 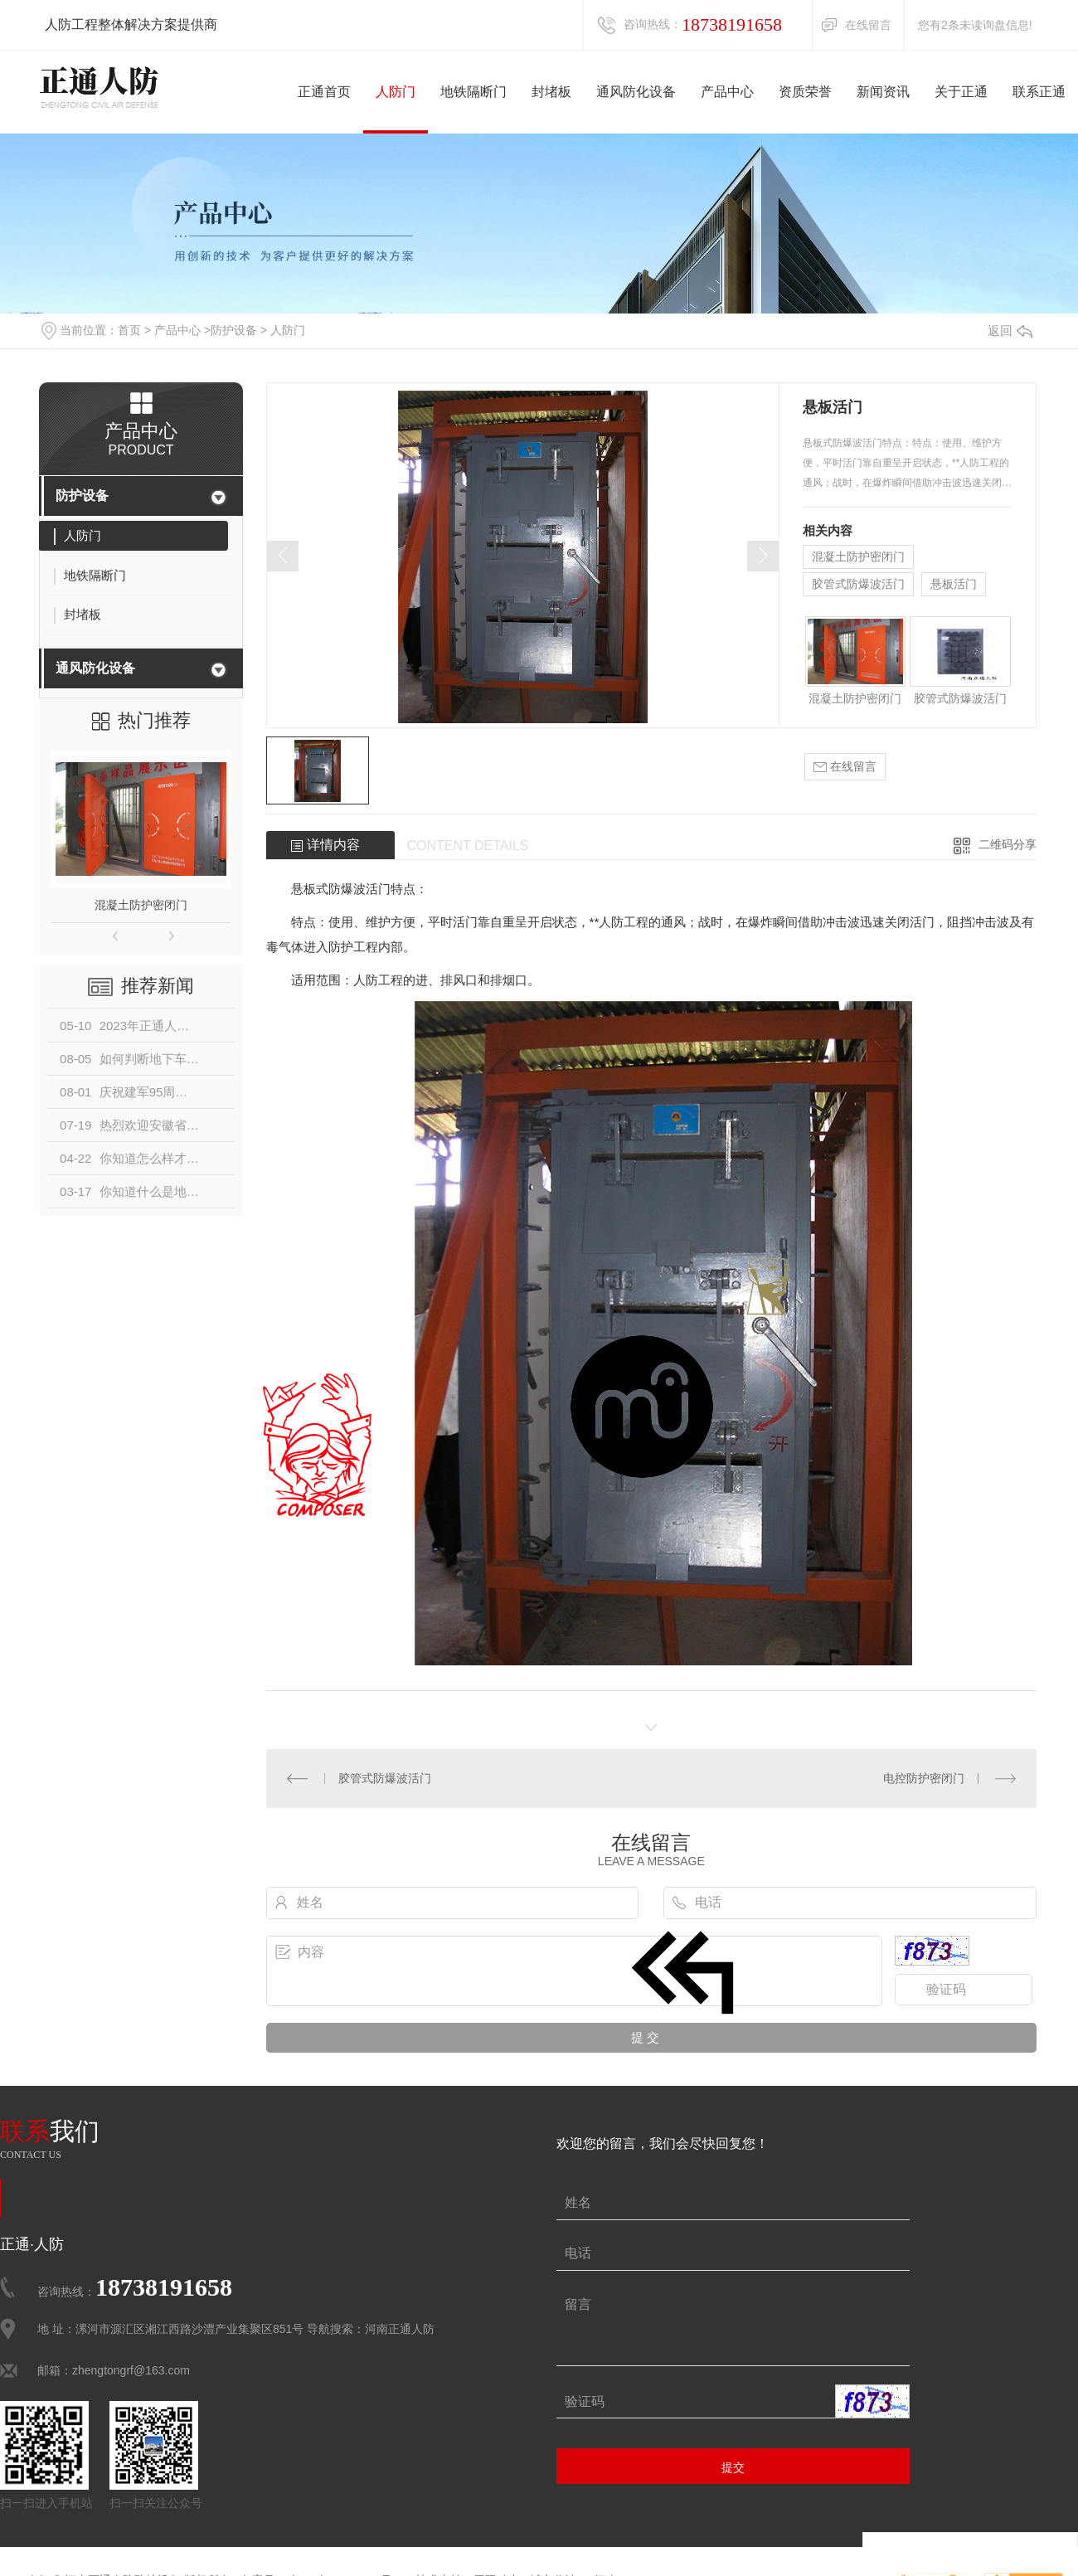 What do you see at coordinates (642, 1407) in the screenshot?
I see `open MuseScore music notation app` at bounding box center [642, 1407].